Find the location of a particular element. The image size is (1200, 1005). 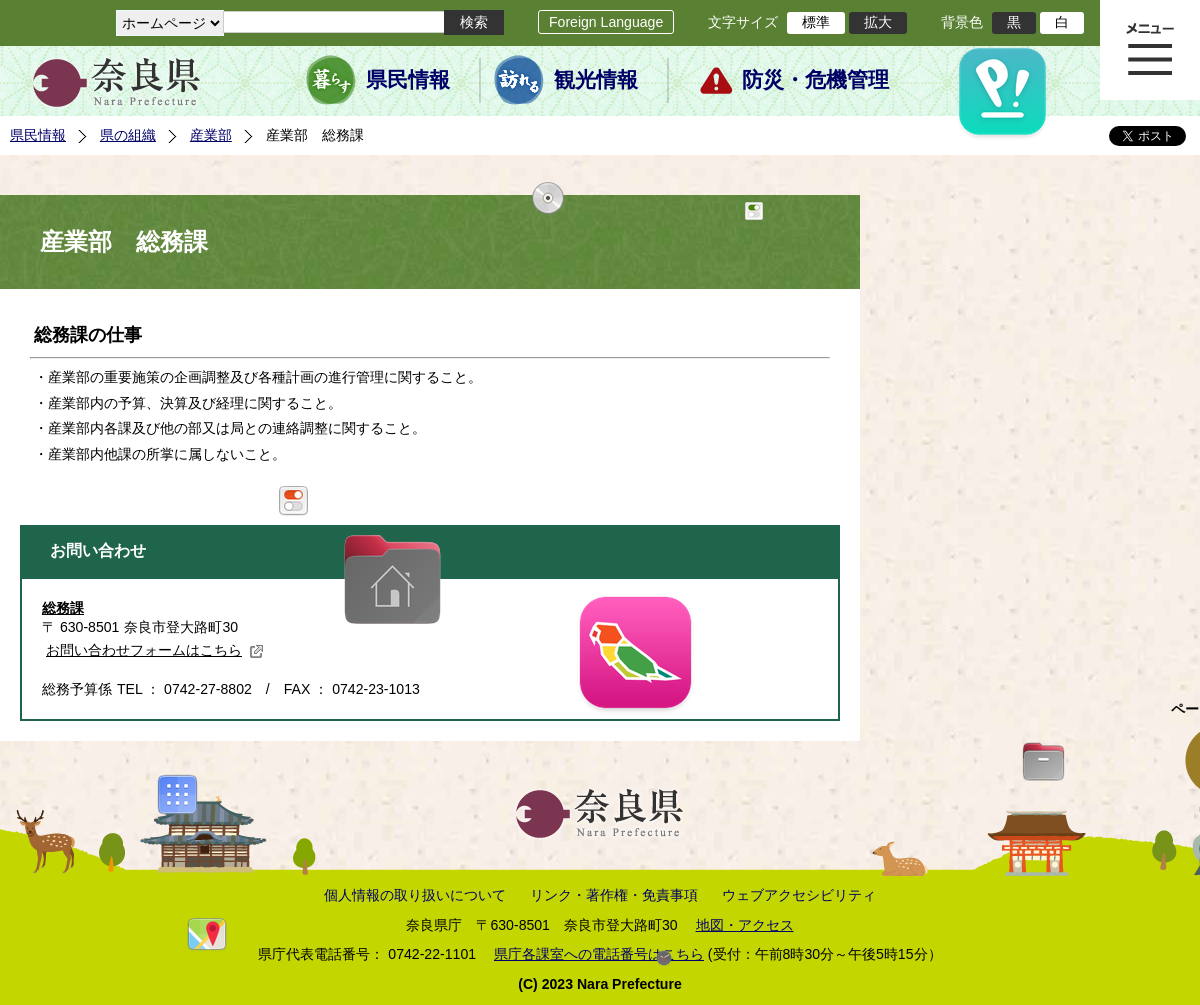

launch Pop!_OS application is located at coordinates (1002, 91).